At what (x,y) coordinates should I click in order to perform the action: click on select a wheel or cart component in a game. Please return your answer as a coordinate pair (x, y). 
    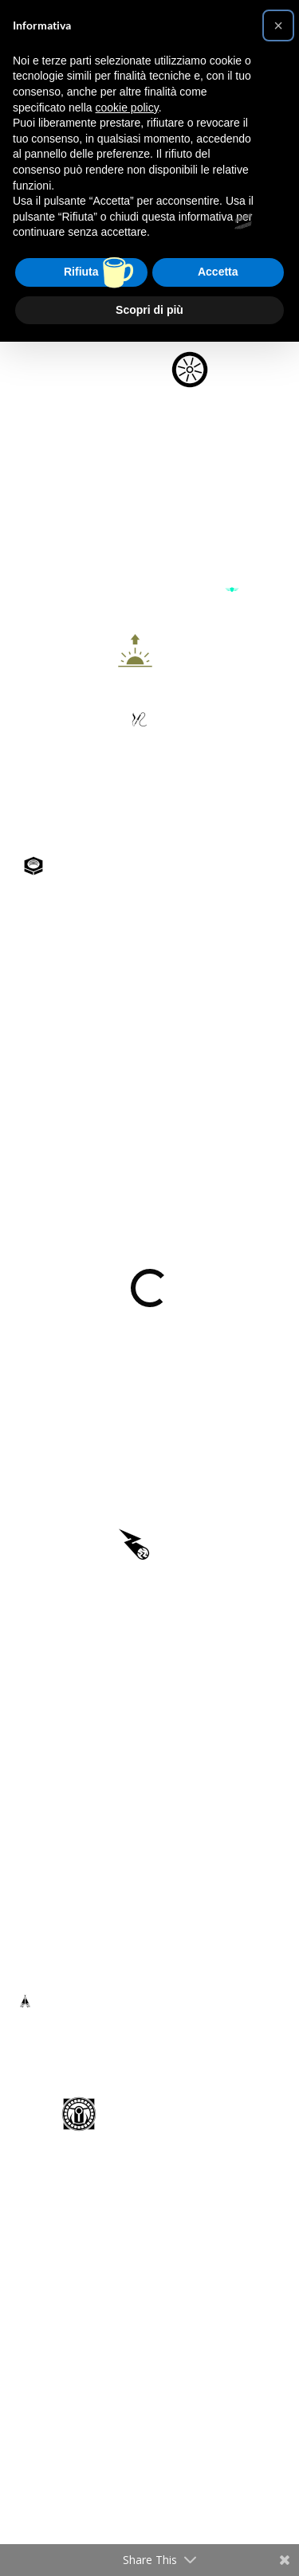
    Looking at the image, I should click on (190, 370).